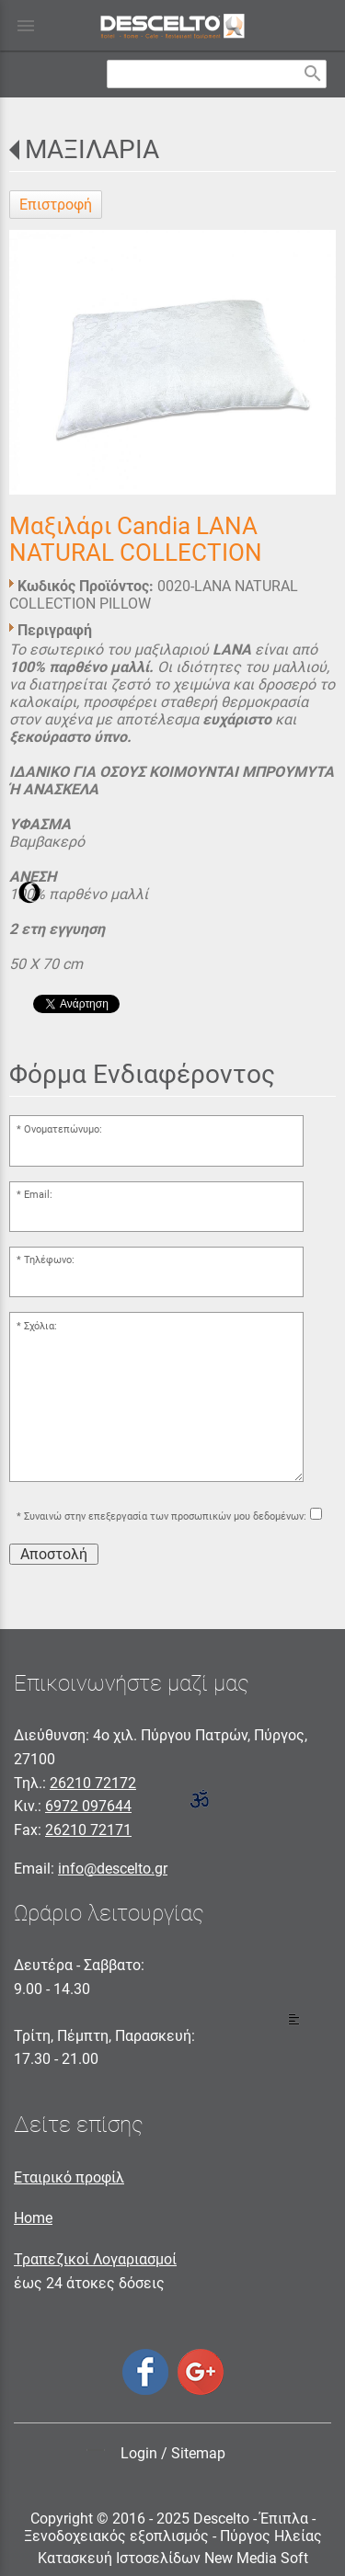  Describe the element at coordinates (293, 2019) in the screenshot. I see `align text to the left` at that location.